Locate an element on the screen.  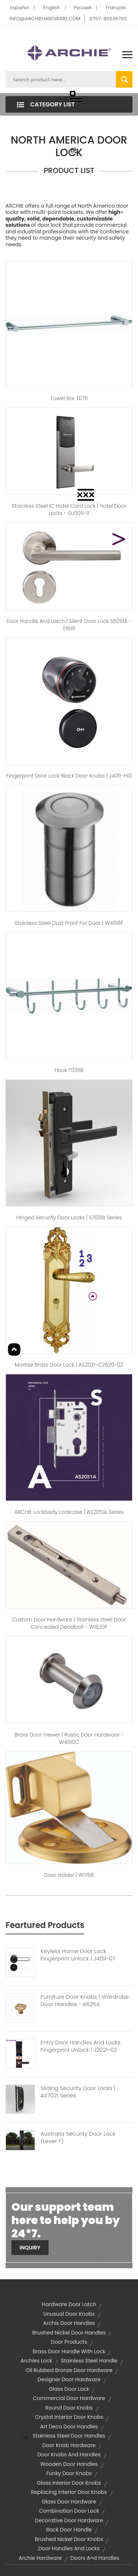
delete multiple selected items is located at coordinates (86, 495).